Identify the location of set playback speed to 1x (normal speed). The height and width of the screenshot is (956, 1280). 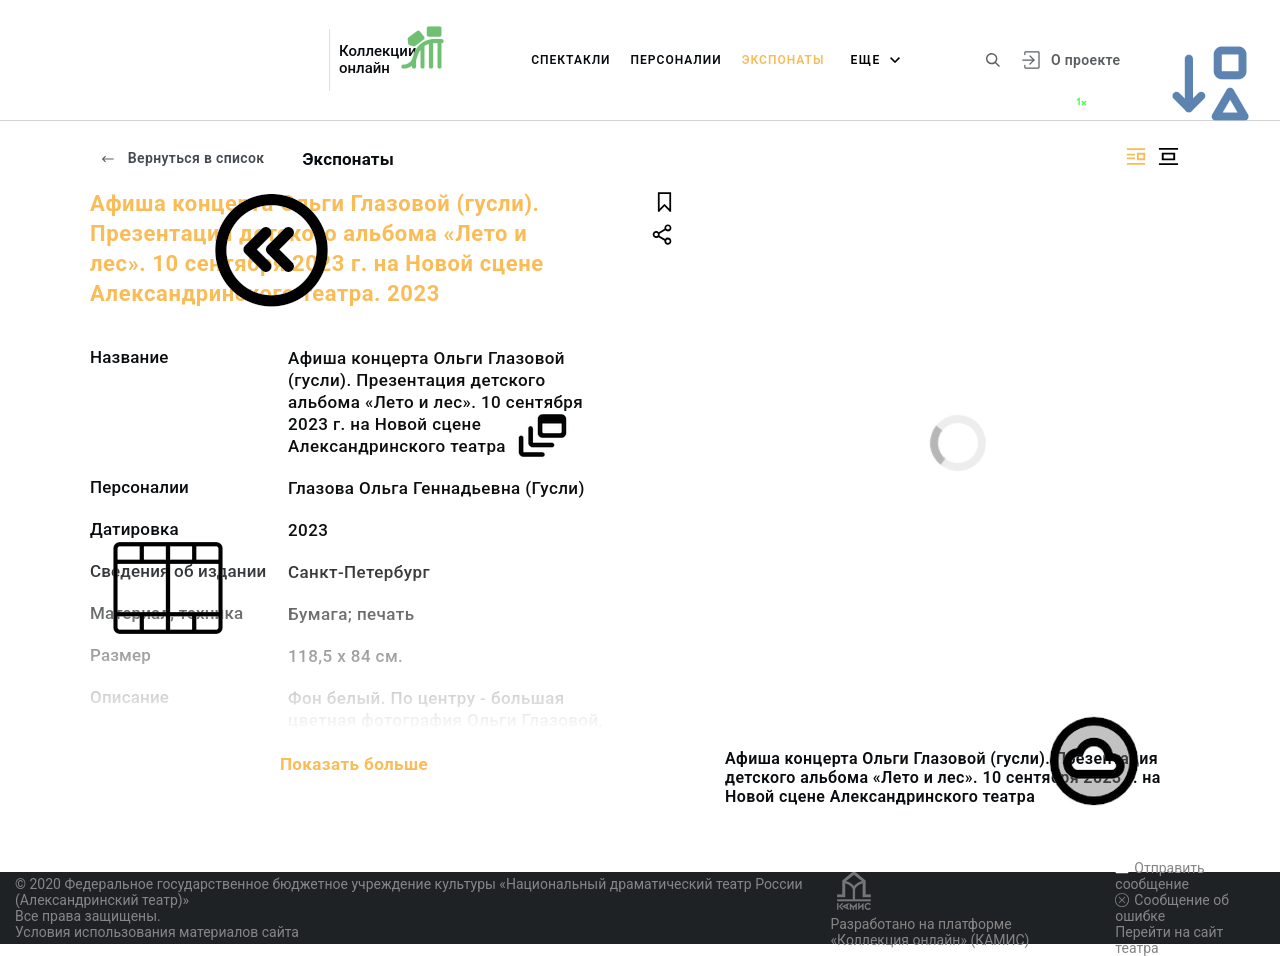
(1081, 101).